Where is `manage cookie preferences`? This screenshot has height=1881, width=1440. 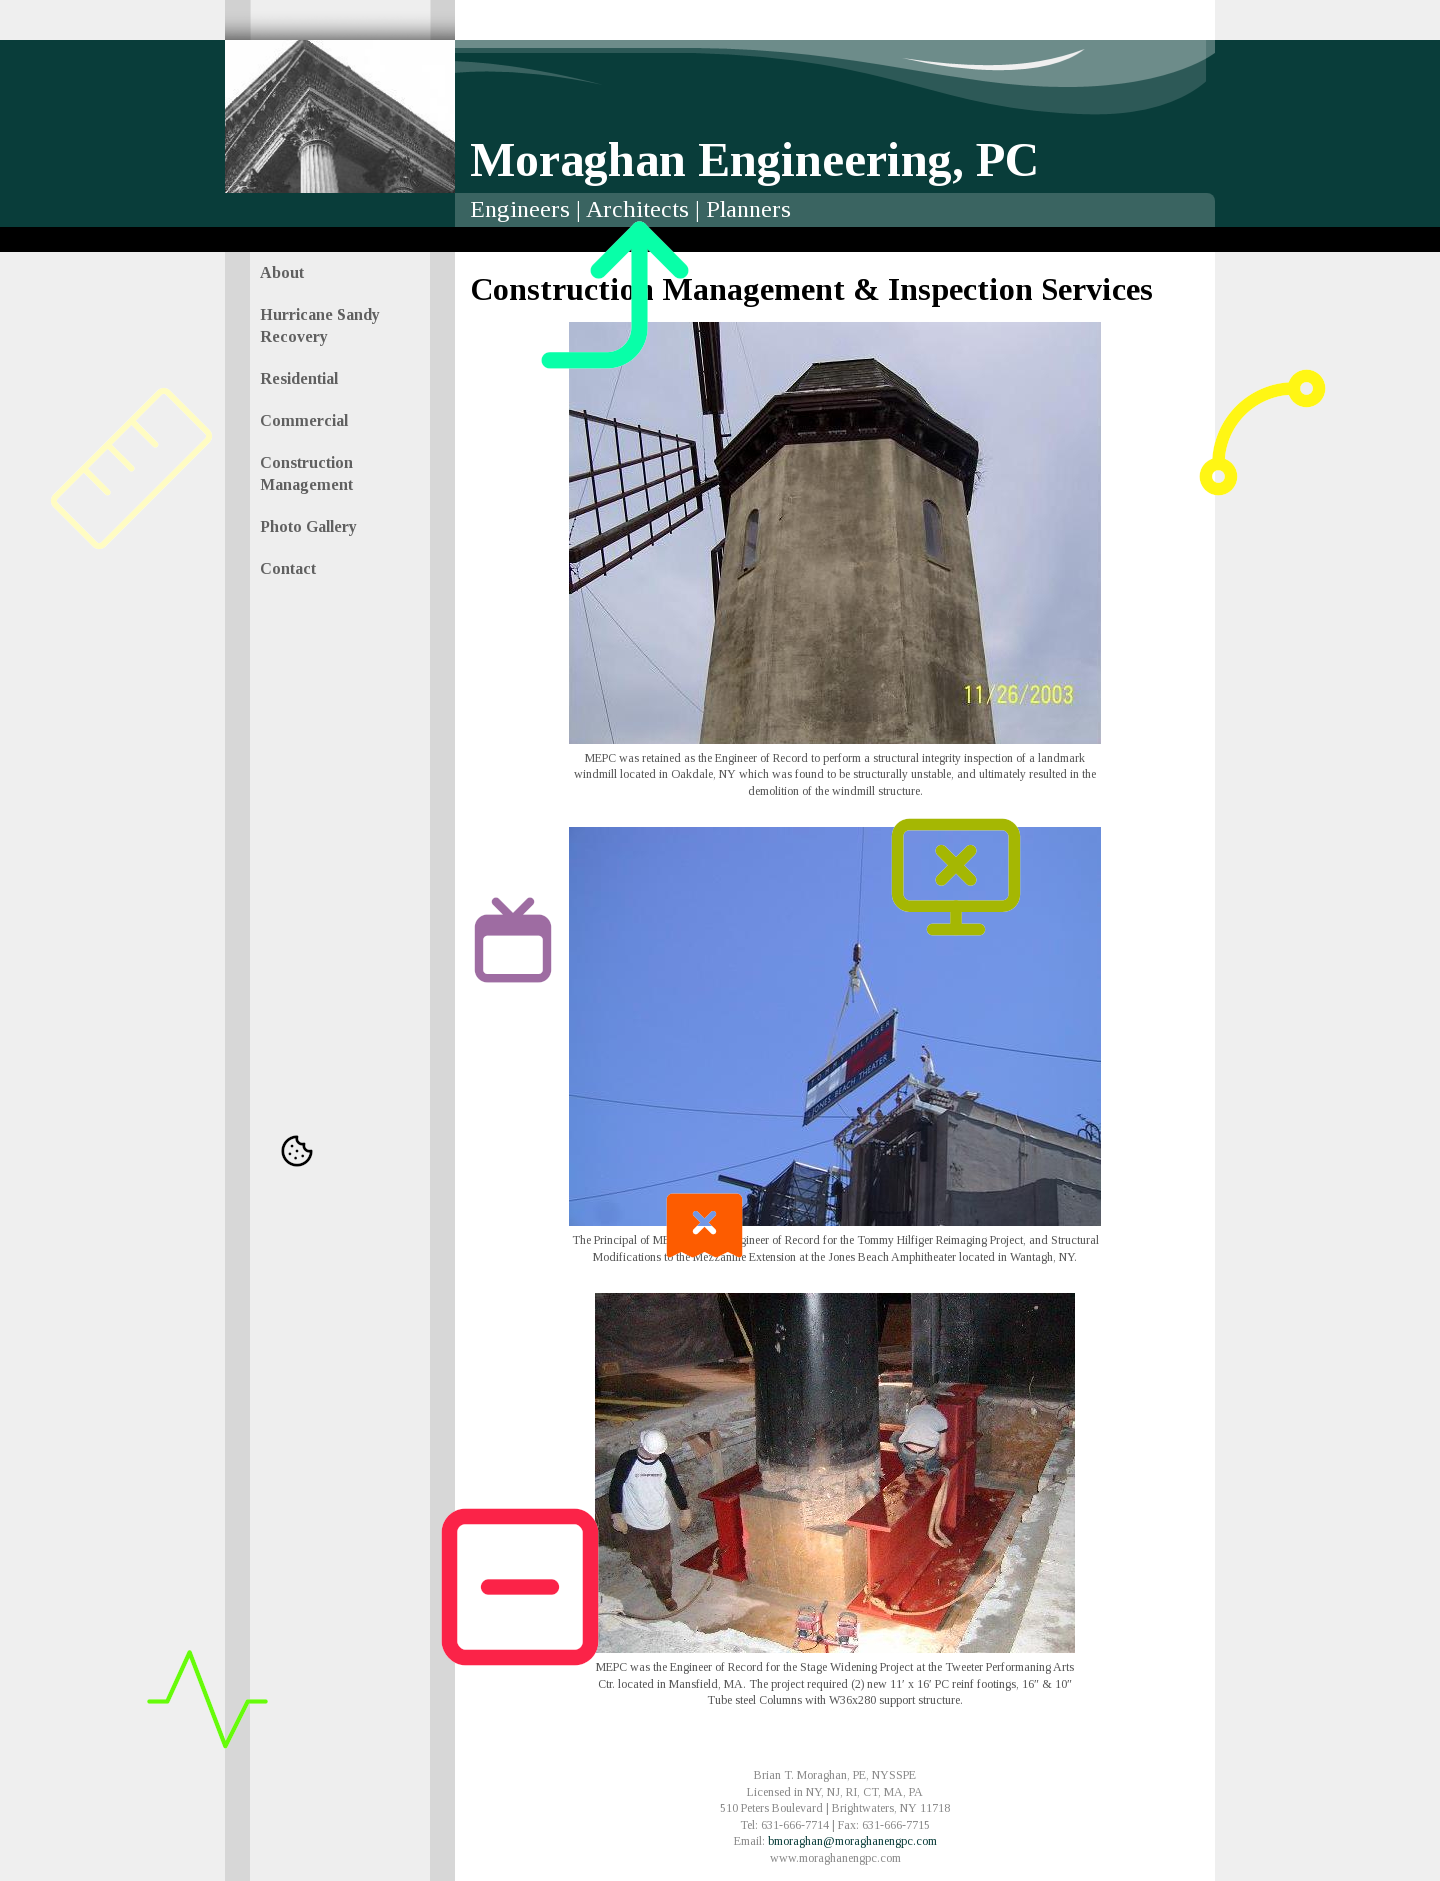
manage cookie preferences is located at coordinates (297, 1151).